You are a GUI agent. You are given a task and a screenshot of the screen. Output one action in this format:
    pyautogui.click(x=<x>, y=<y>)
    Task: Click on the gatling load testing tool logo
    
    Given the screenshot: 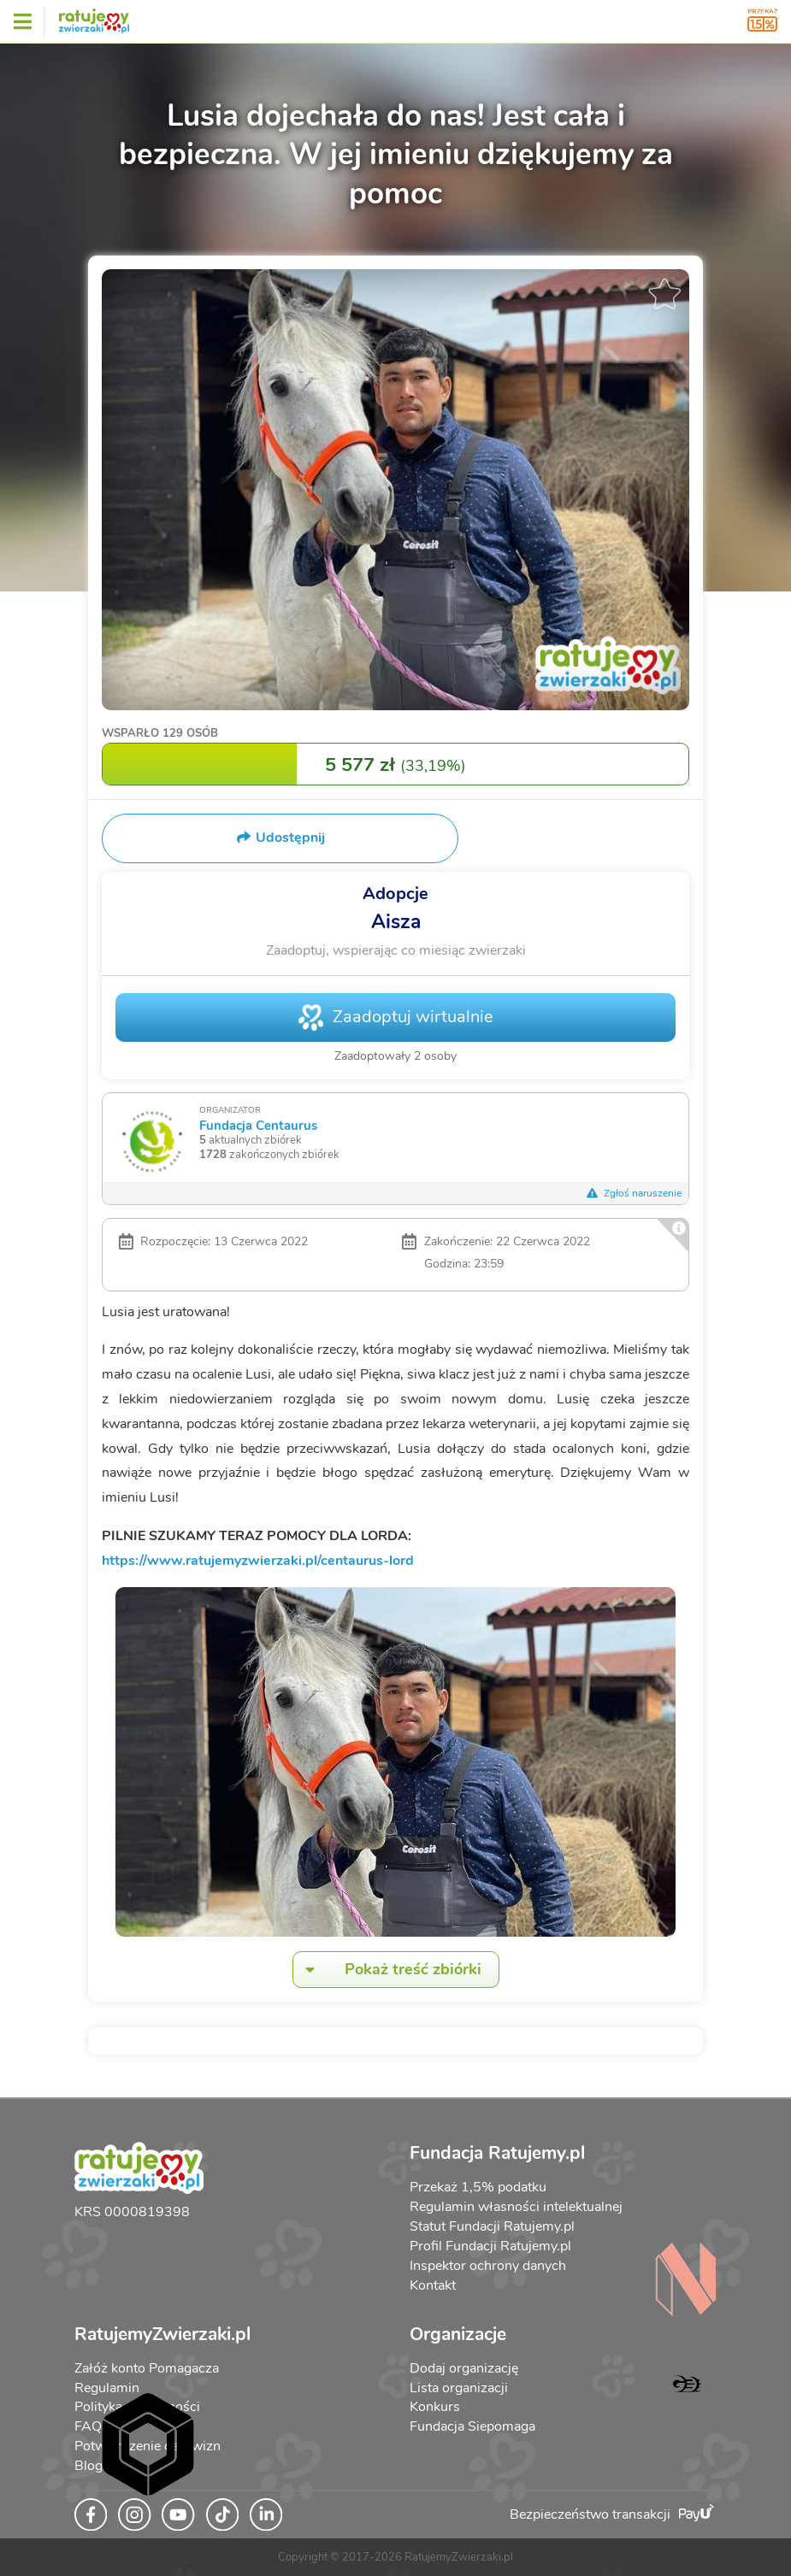 What is the action you would take?
    pyautogui.click(x=687, y=2384)
    